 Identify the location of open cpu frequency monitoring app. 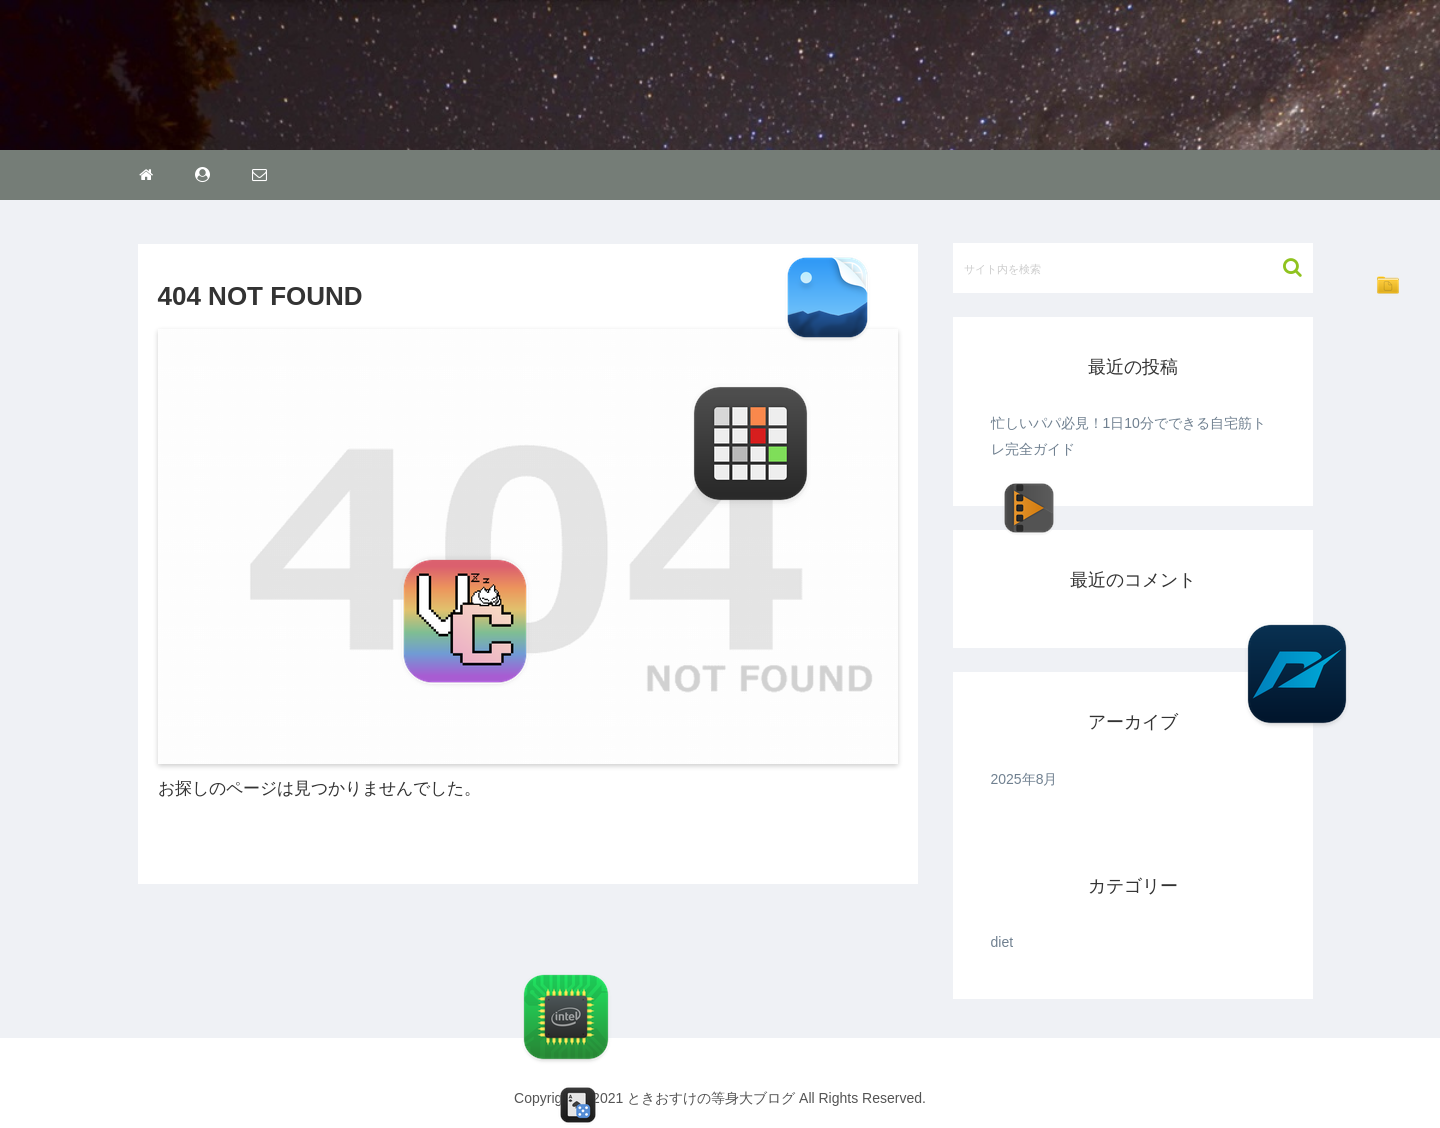
(566, 1017).